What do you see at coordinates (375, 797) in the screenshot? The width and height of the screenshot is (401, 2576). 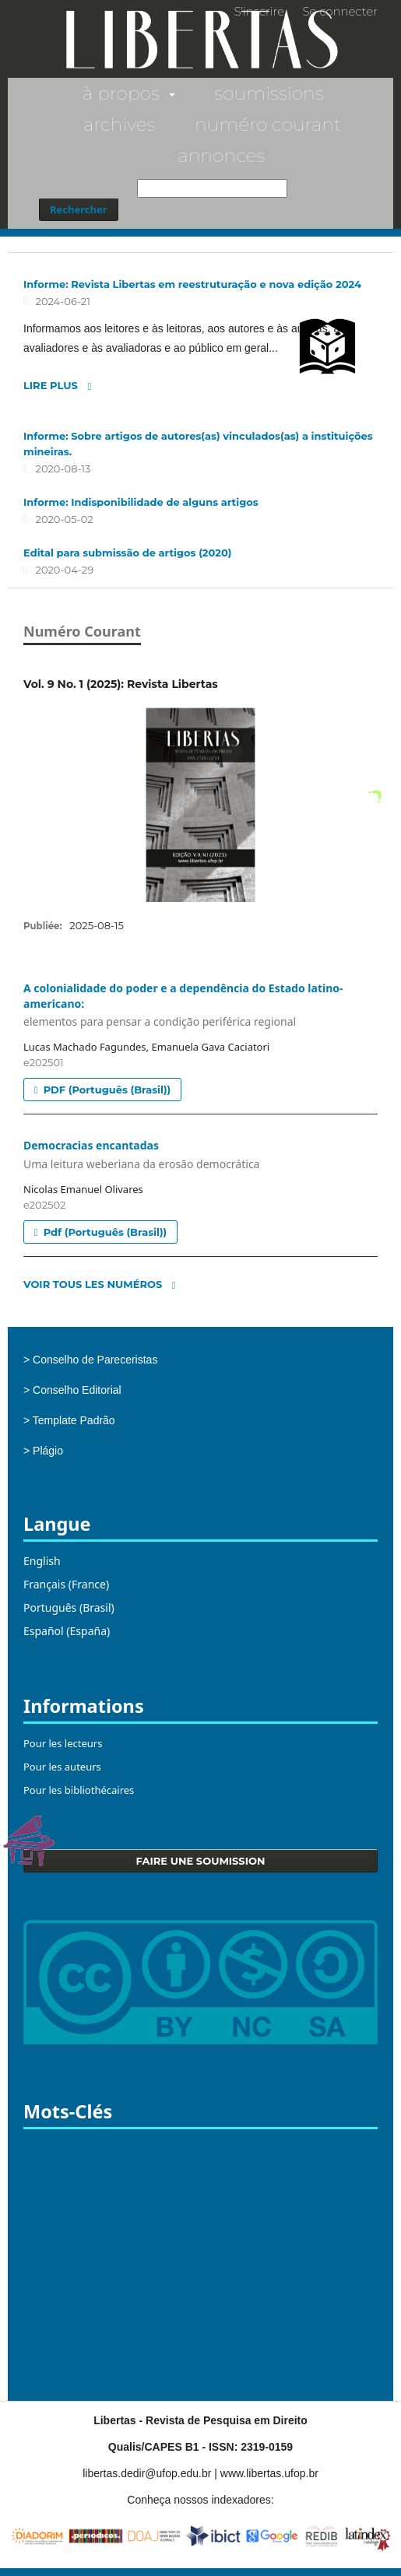 I see `boomerang weapon or tool in a game inventory` at bounding box center [375, 797].